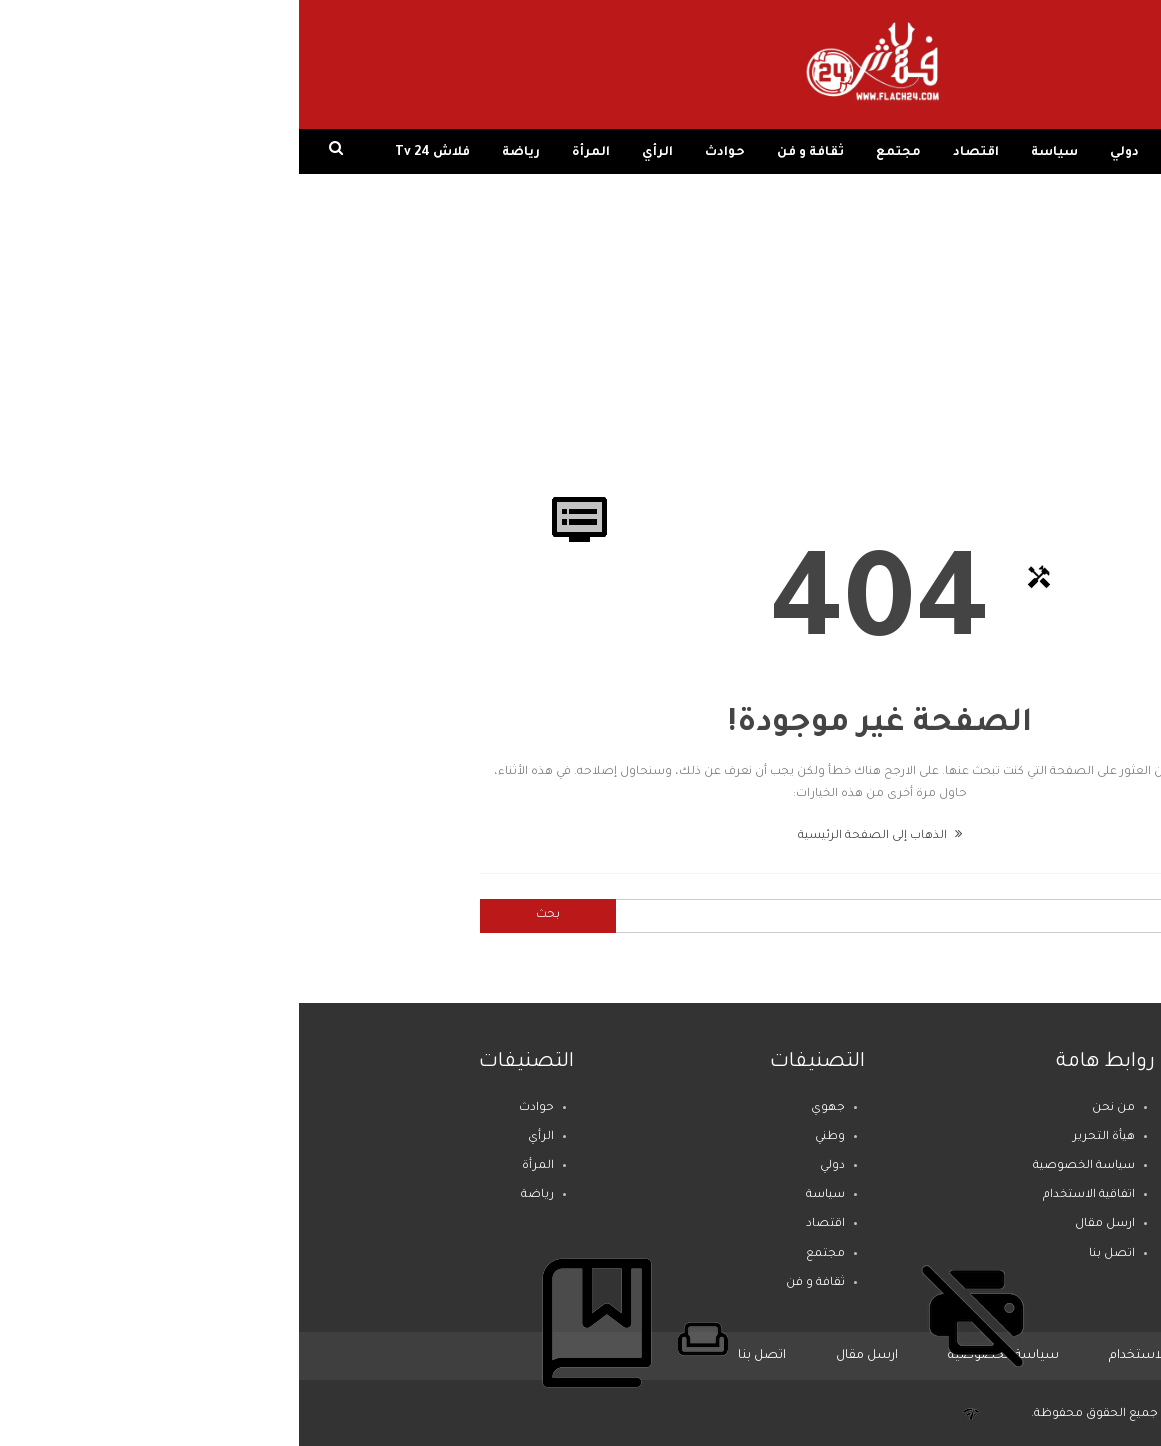 The width and height of the screenshot is (1161, 1446). What do you see at coordinates (579, 519) in the screenshot?
I see `access DVR or recorded content` at bounding box center [579, 519].